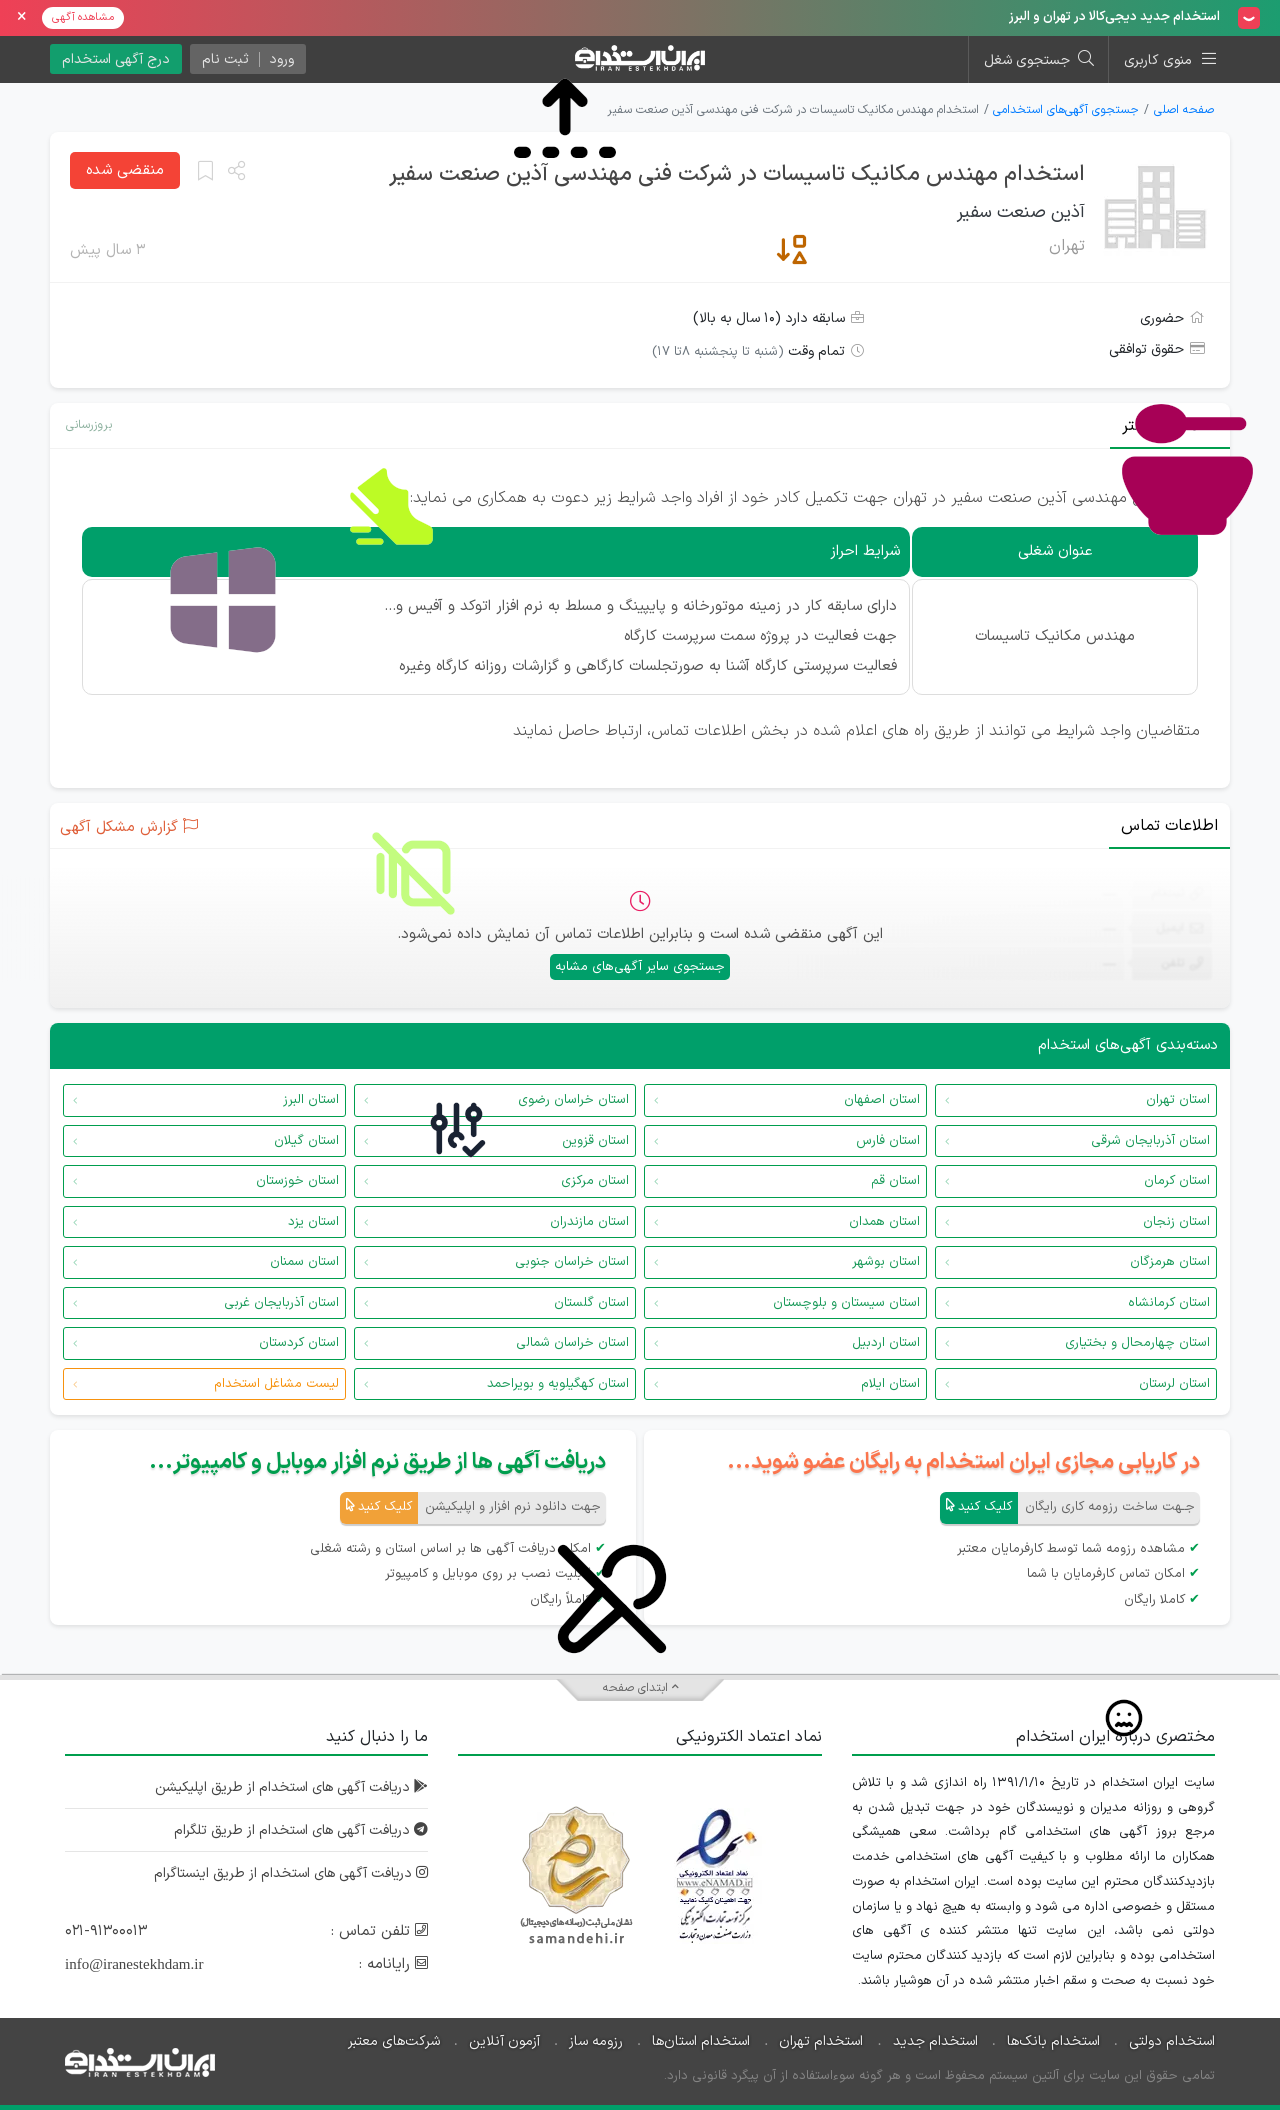 The width and height of the screenshot is (1280, 2110). Describe the element at coordinates (1187, 469) in the screenshot. I see `access food or dining options` at that location.